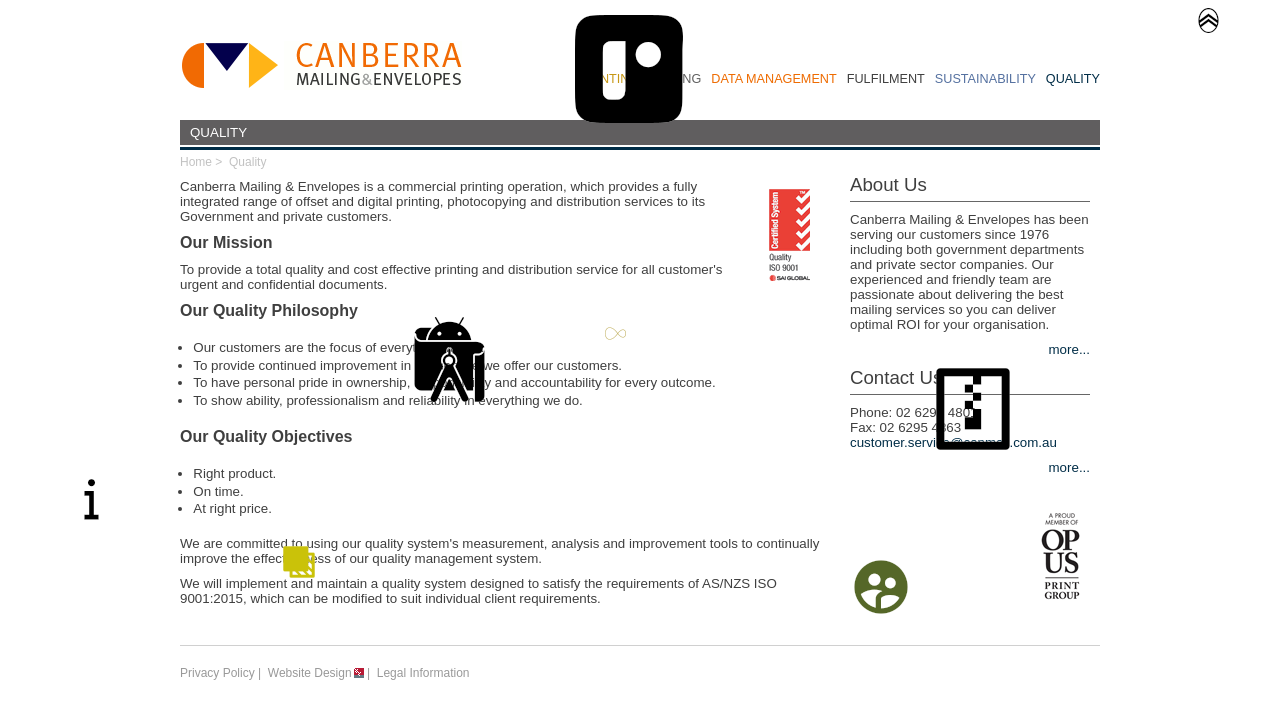 This screenshot has height=720, width=1280. What do you see at coordinates (615, 333) in the screenshot?
I see `virgin media brand logo` at bounding box center [615, 333].